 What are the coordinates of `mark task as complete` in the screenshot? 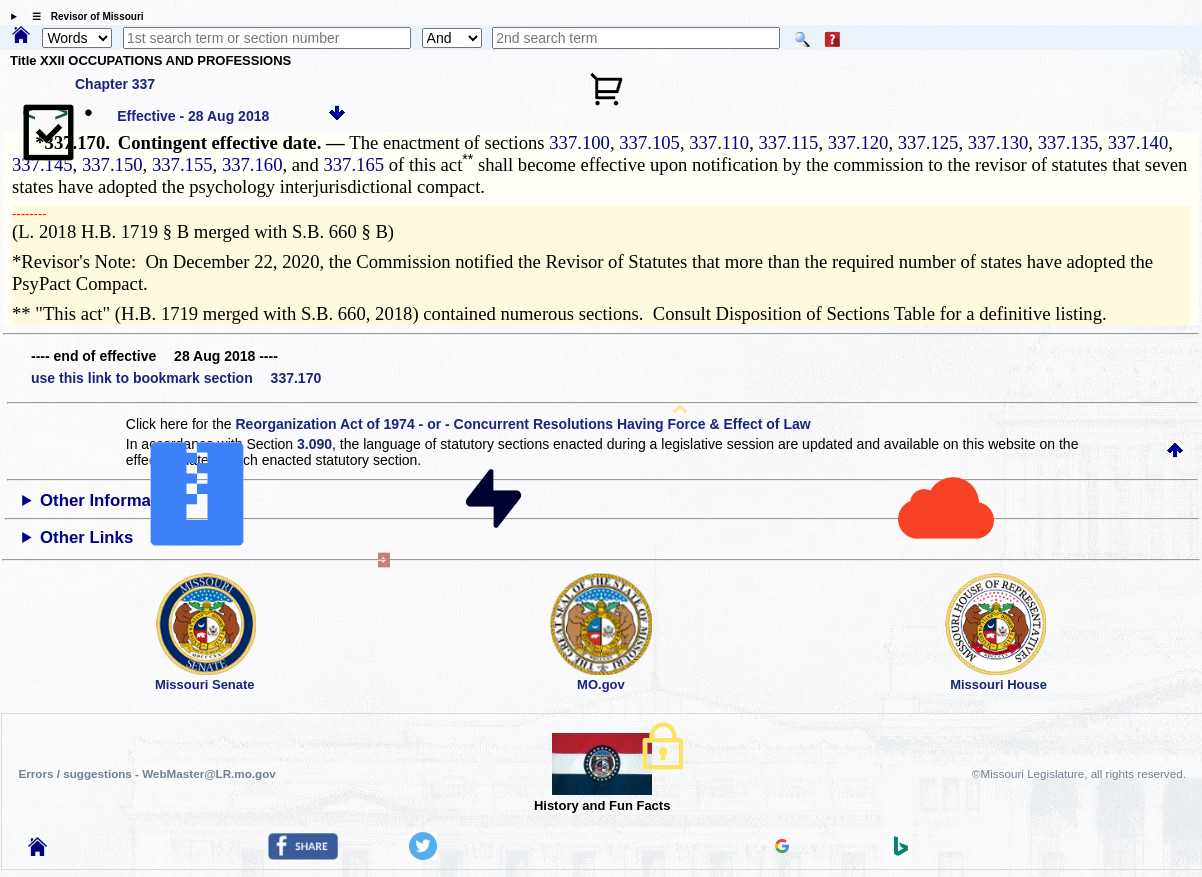 It's located at (48, 132).